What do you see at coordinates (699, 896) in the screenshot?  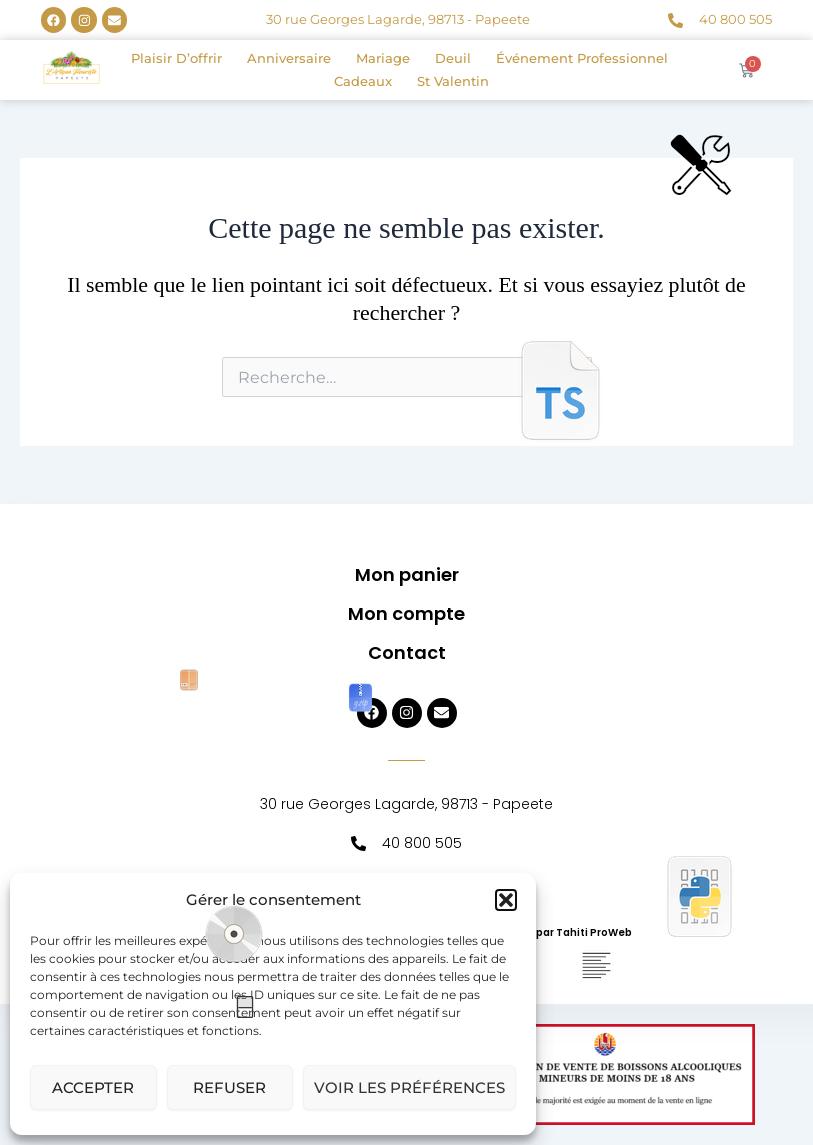 I see `python bytecode file (.pyc)` at bounding box center [699, 896].